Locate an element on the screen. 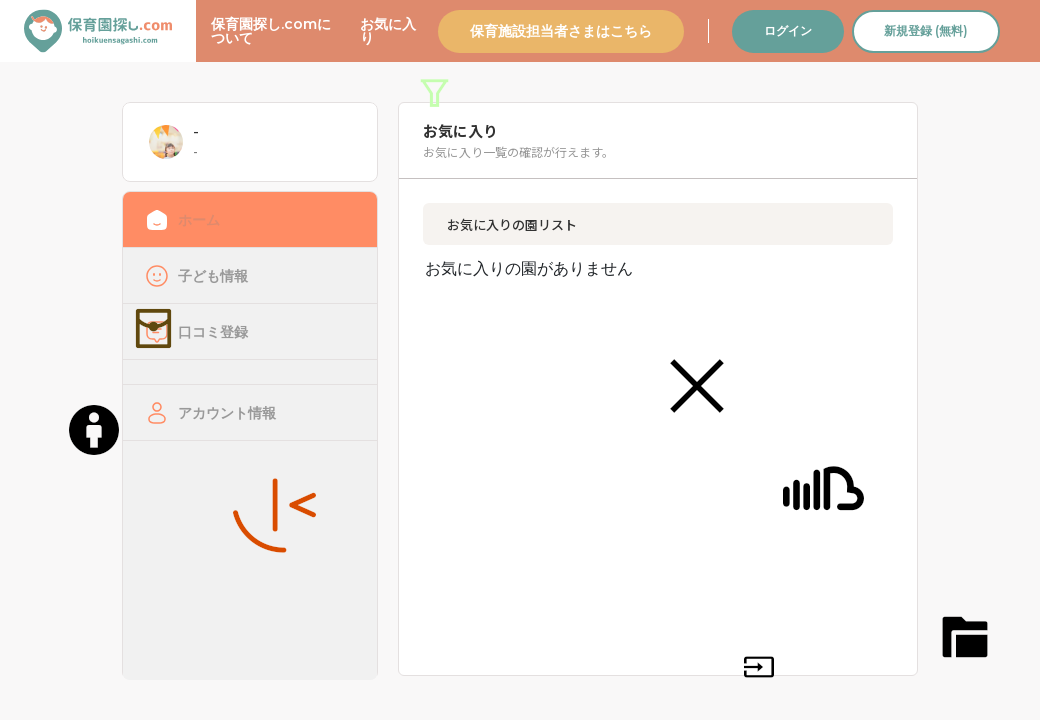 This screenshot has height=720, width=1040. open folder to view files is located at coordinates (965, 637).